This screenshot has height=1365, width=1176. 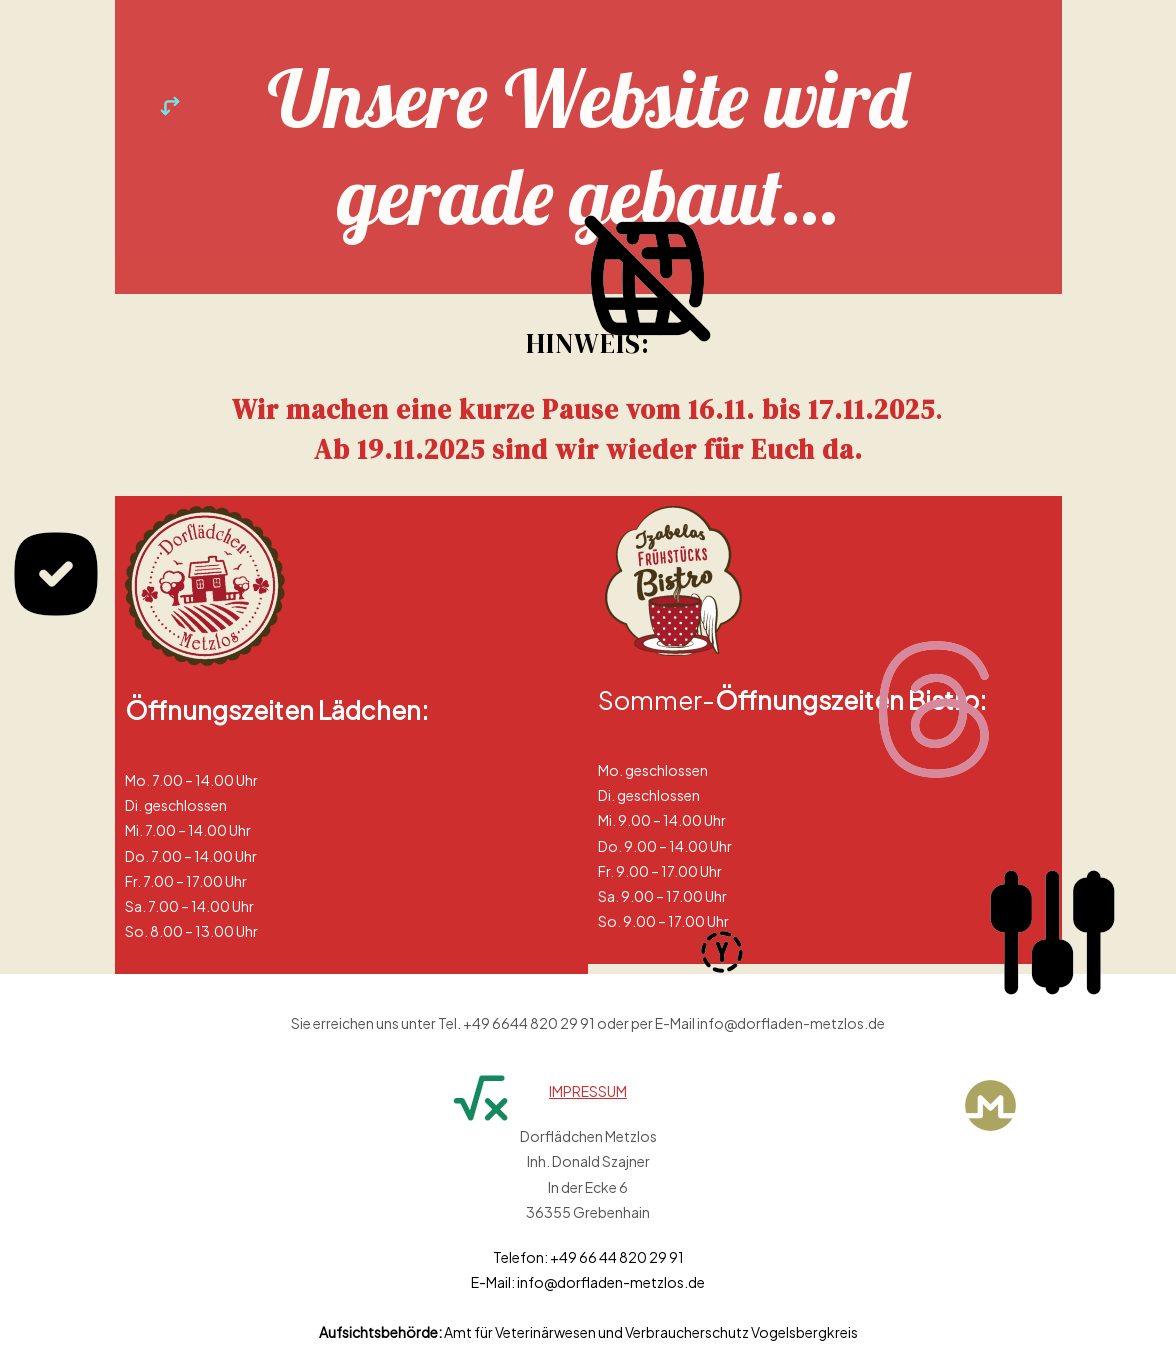 I want to click on indicates a pending or in-progress status for item Y, so click(x=722, y=952).